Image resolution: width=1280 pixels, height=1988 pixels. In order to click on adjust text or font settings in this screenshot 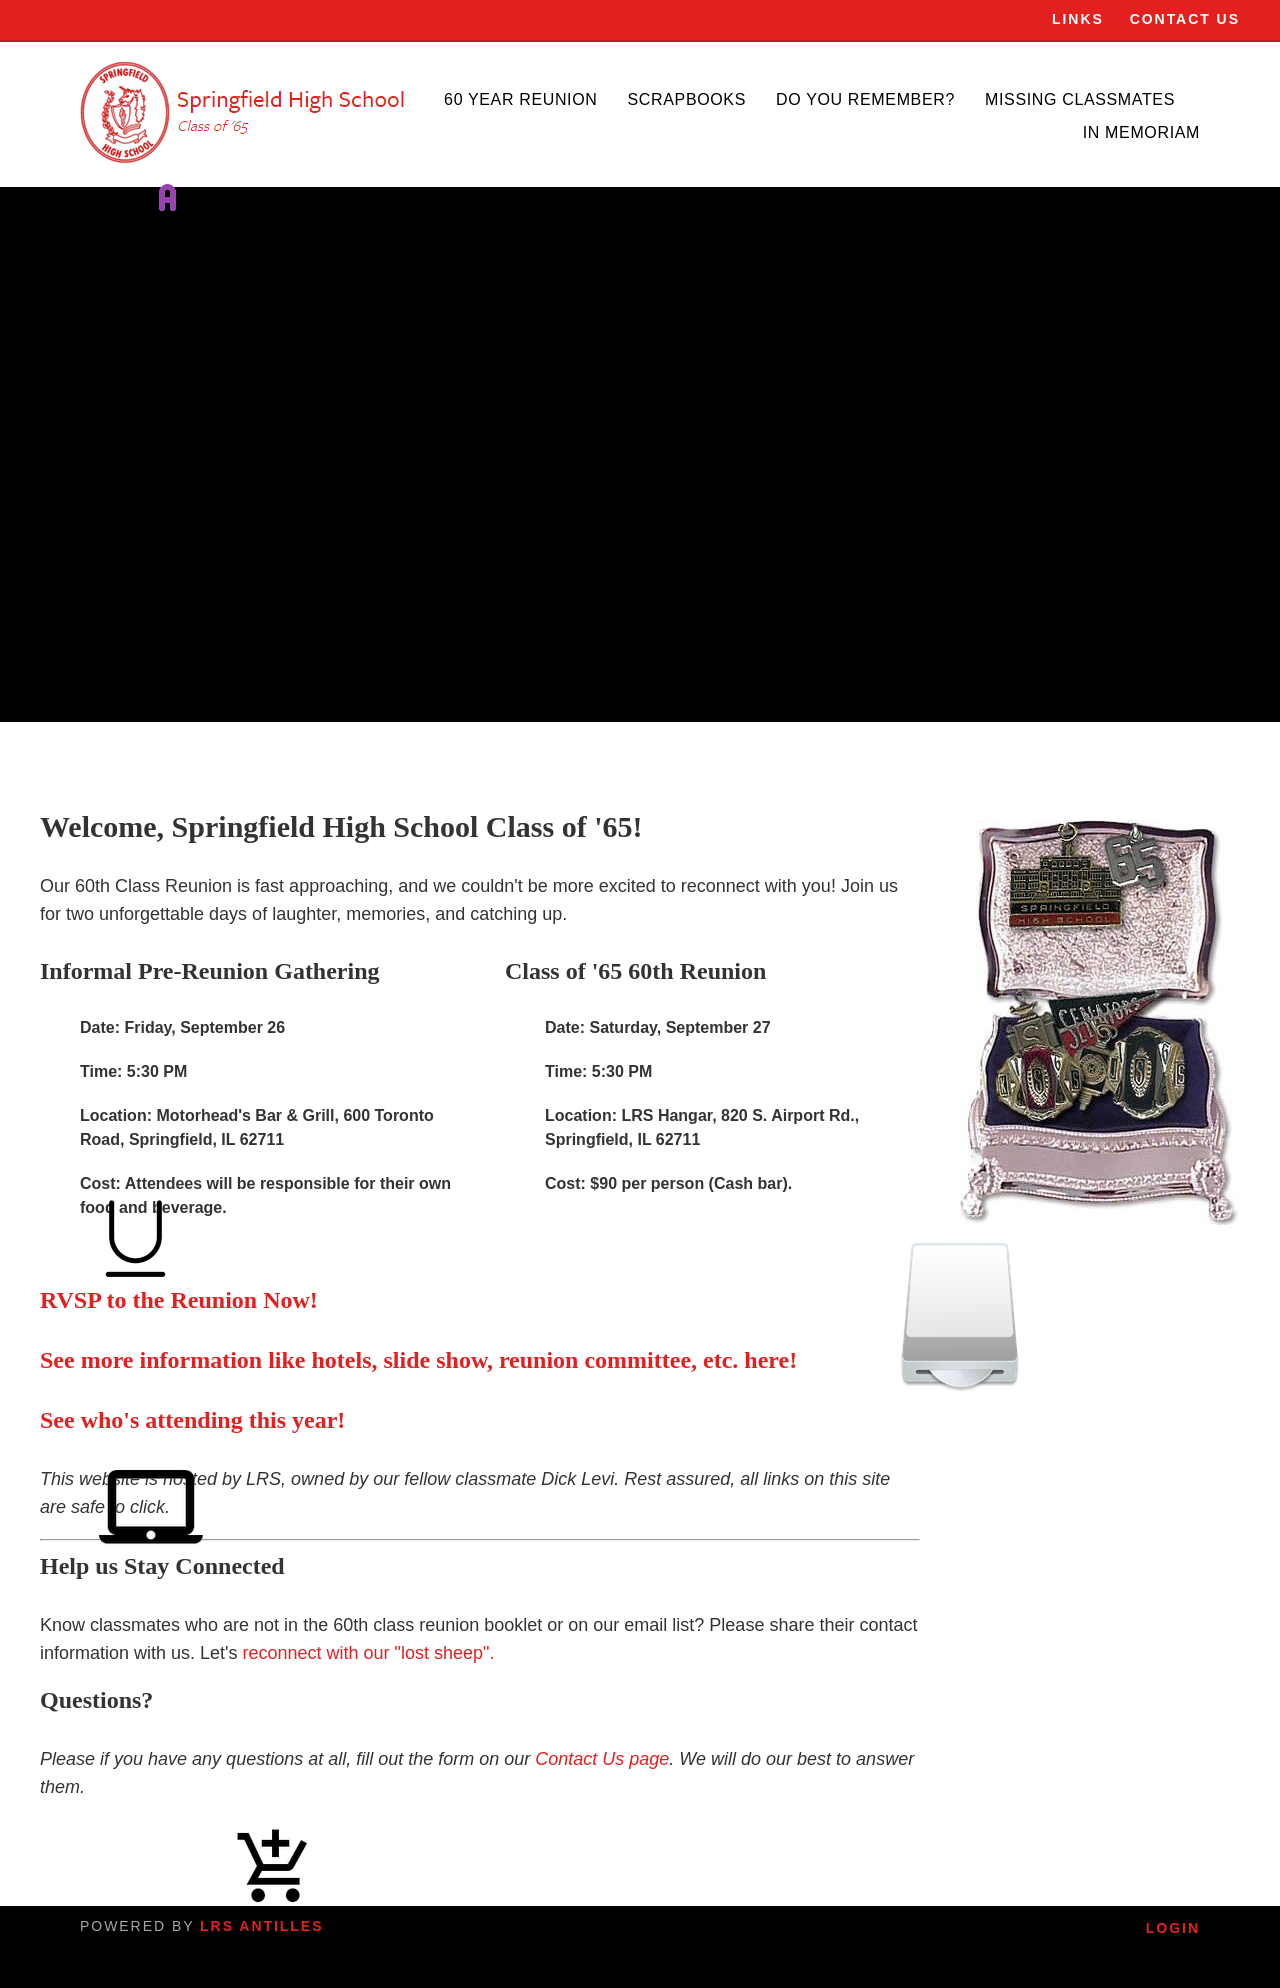, I will do `click(167, 197)`.